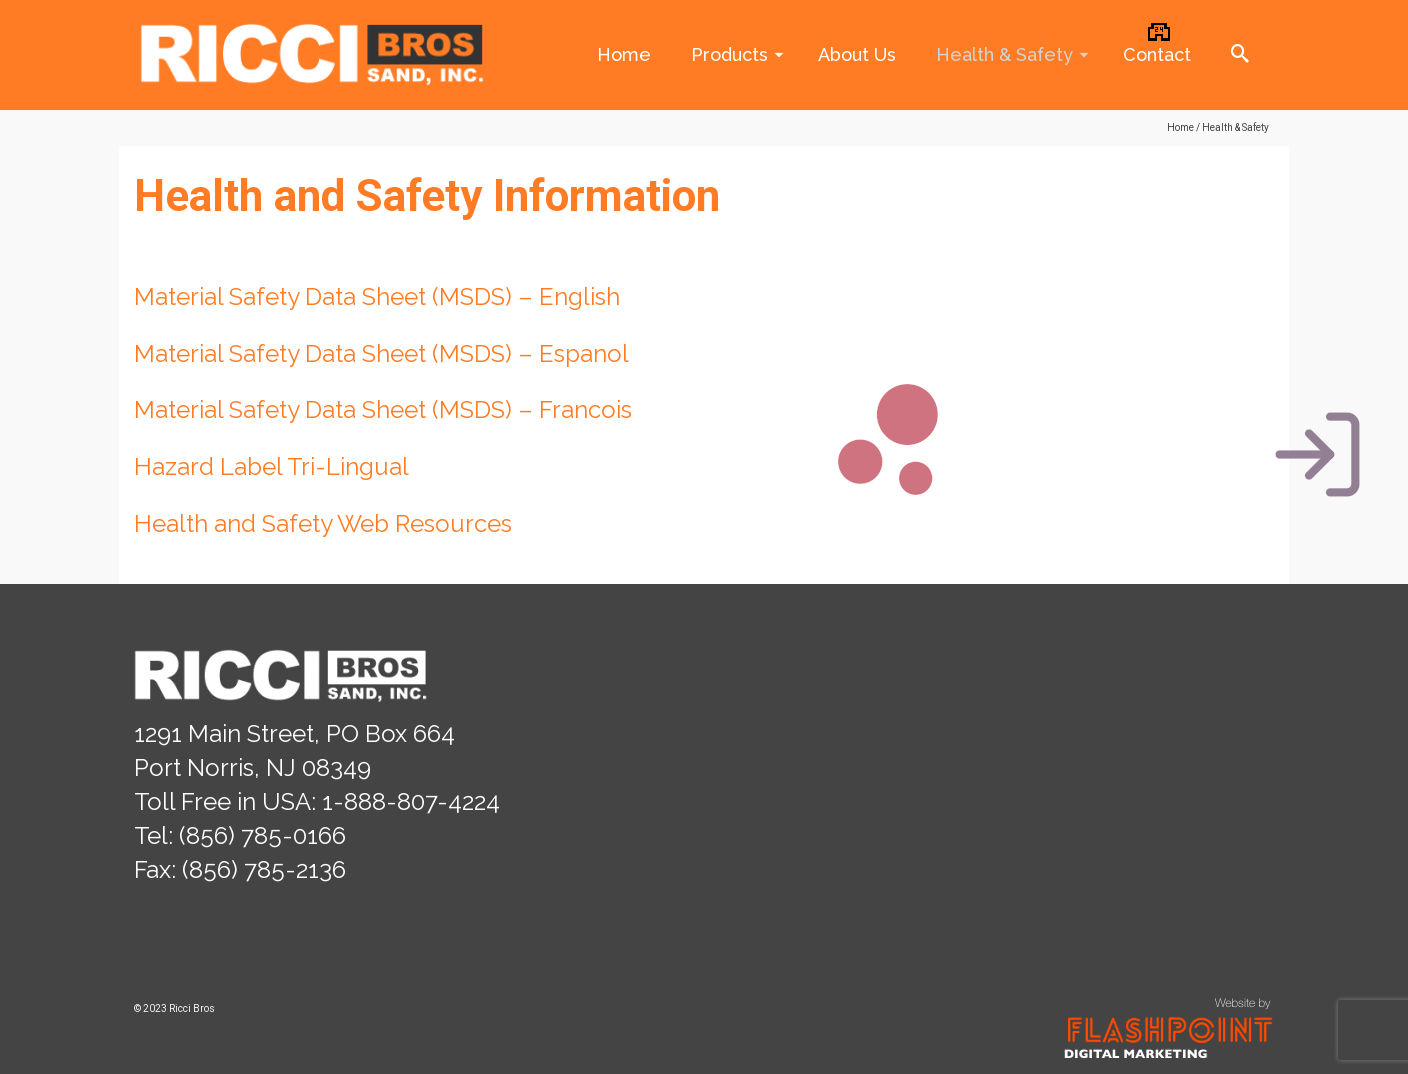 The width and height of the screenshot is (1408, 1074). What do you see at coordinates (893, 439) in the screenshot?
I see `view bubble chart data visualization` at bounding box center [893, 439].